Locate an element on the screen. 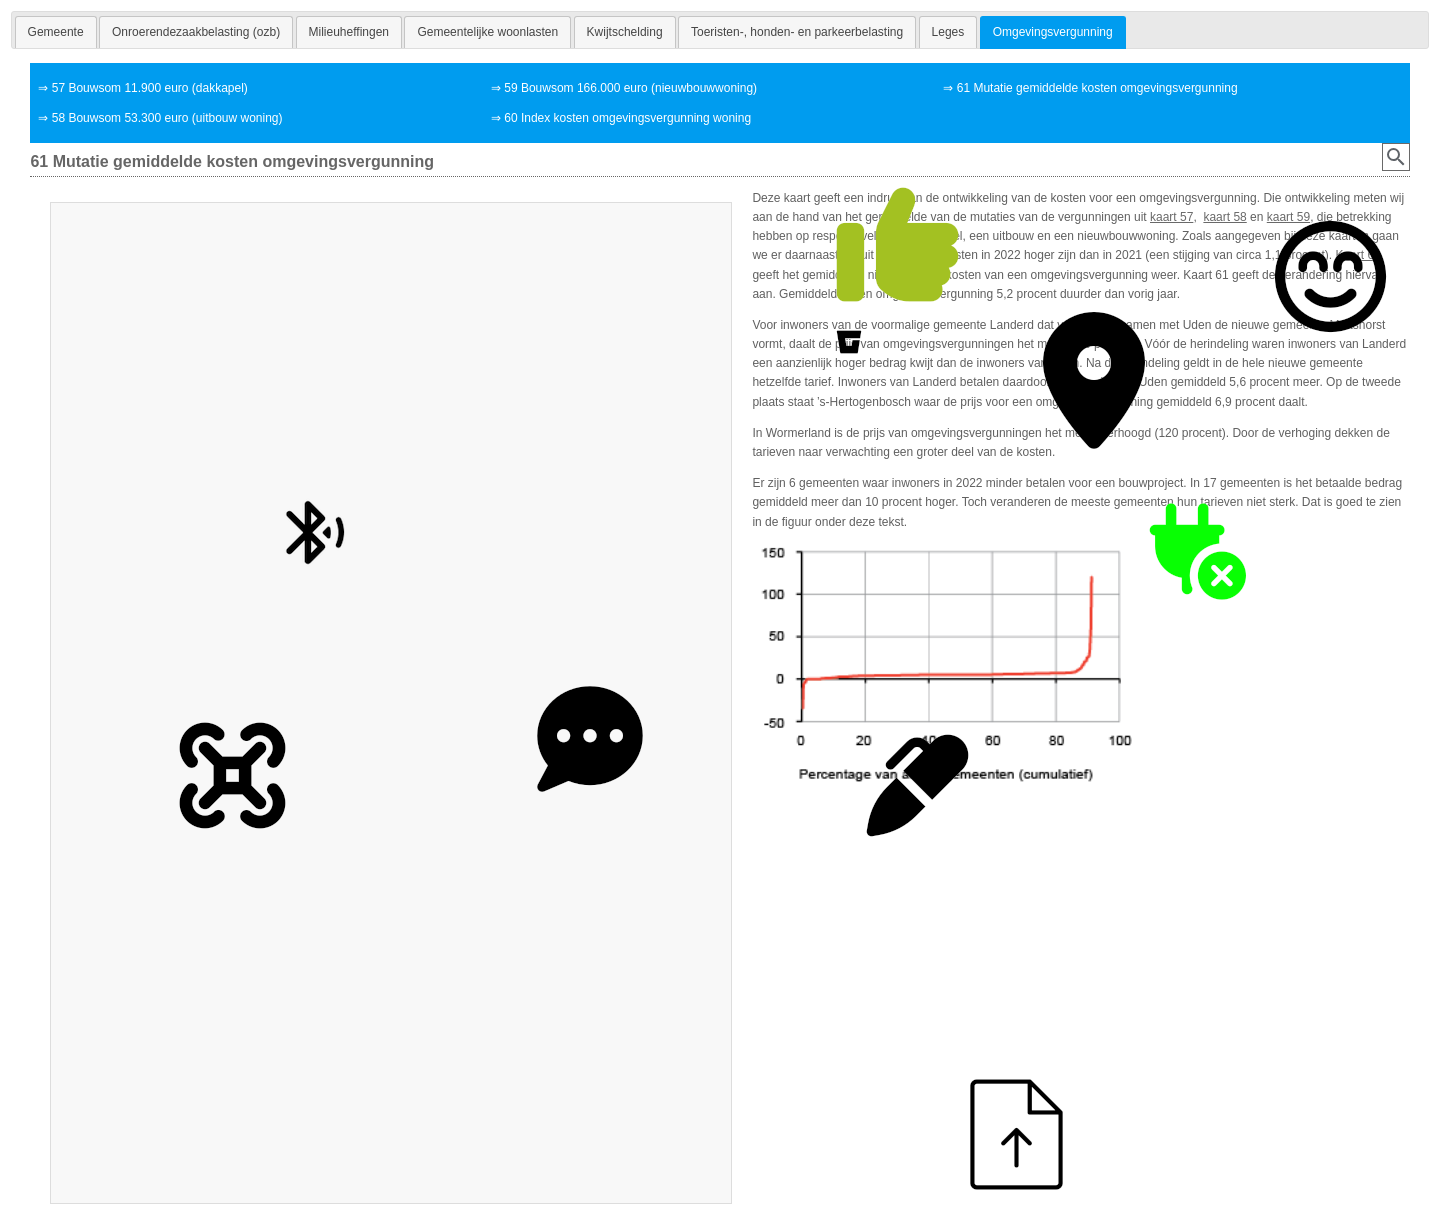  open chat or messaging is located at coordinates (590, 739).